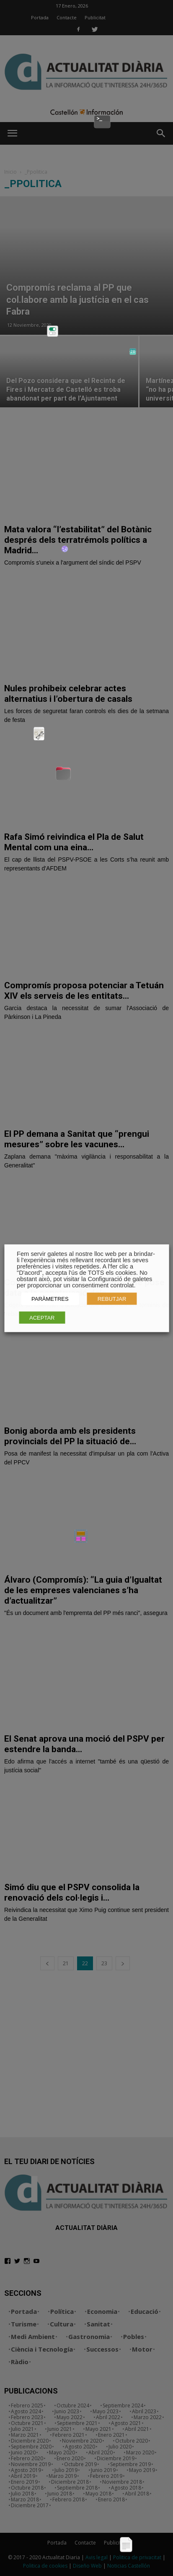 This screenshot has width=173, height=2576. Describe the element at coordinates (63, 774) in the screenshot. I see `open folder to view contents` at that location.